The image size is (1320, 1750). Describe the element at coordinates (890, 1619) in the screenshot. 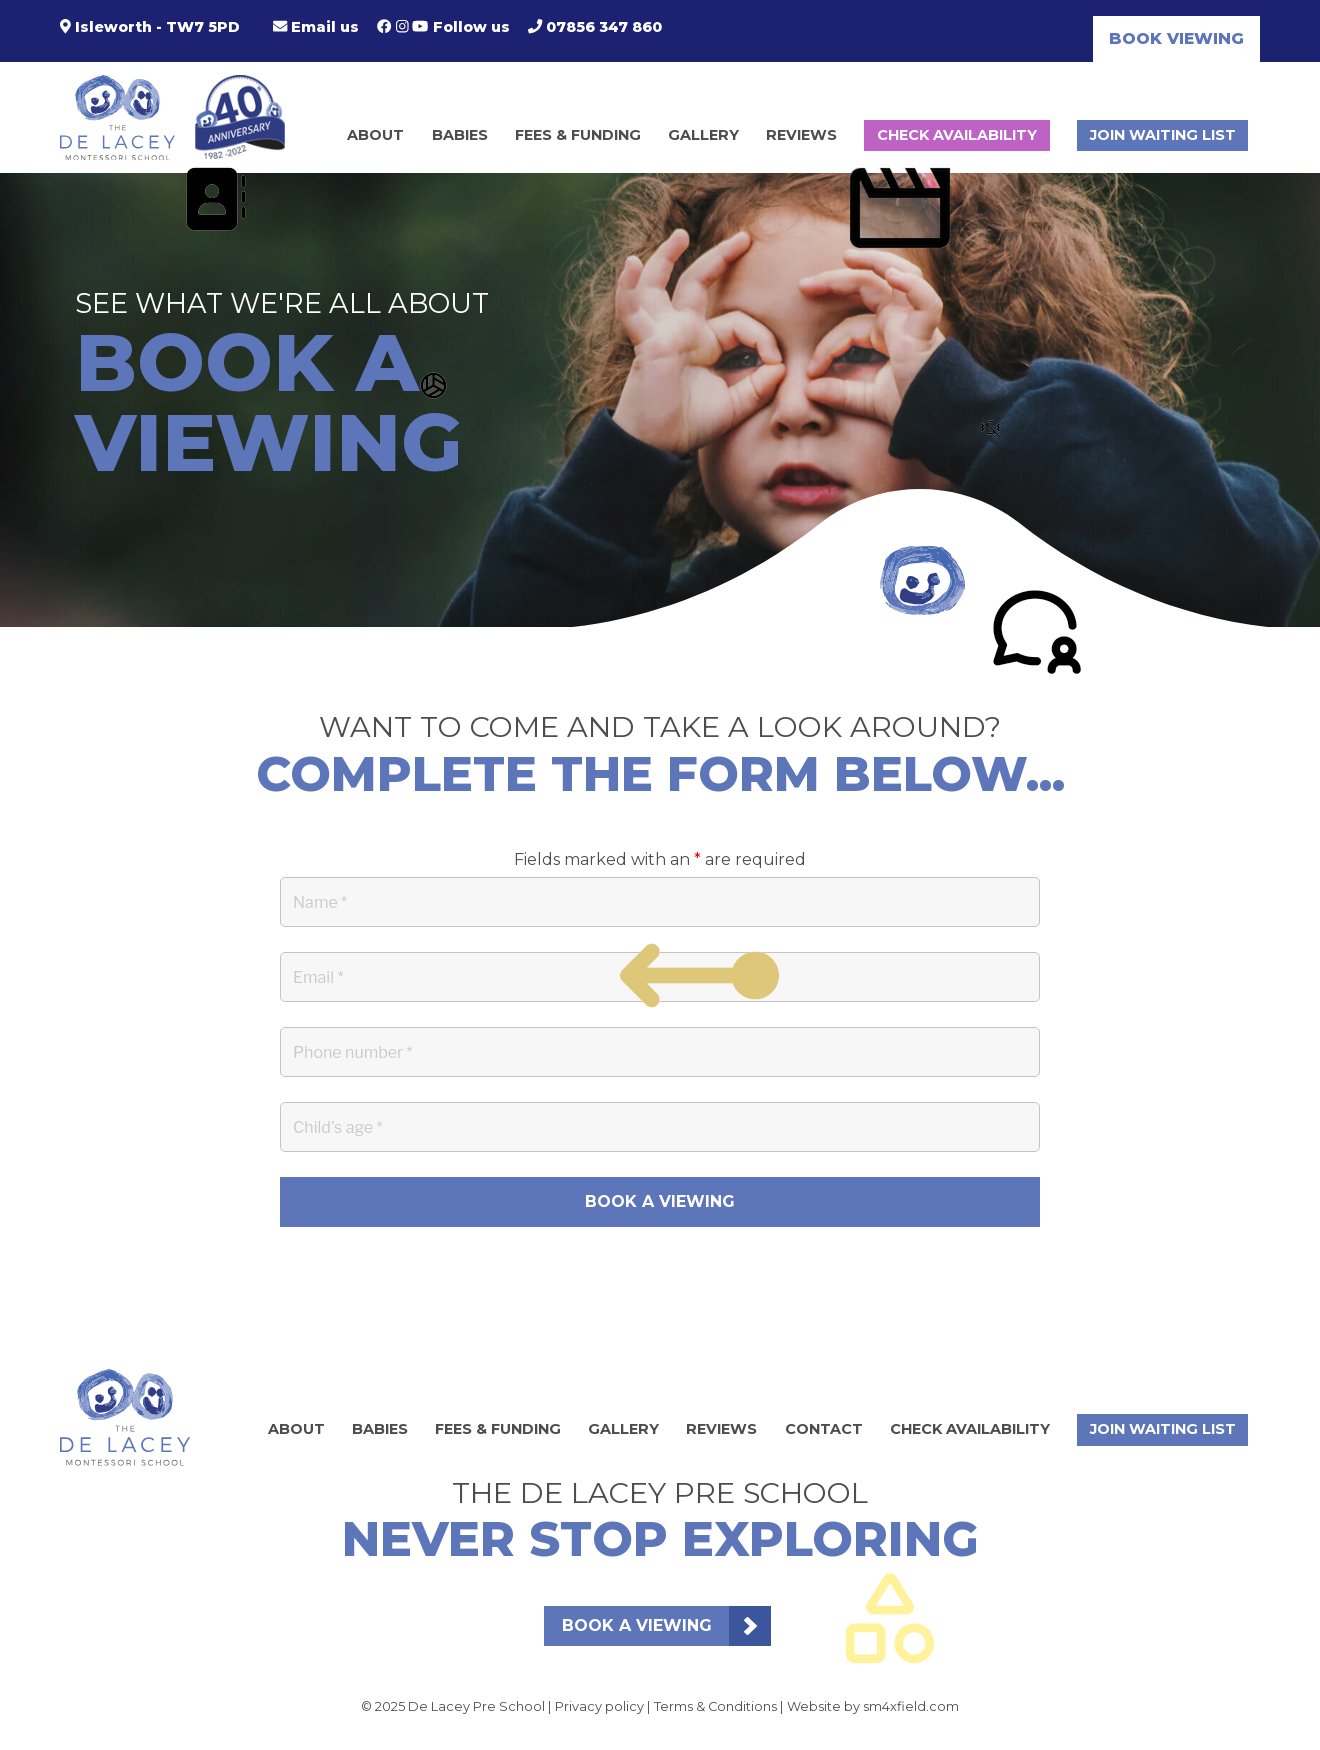

I see `access shape tools or drawing options` at that location.